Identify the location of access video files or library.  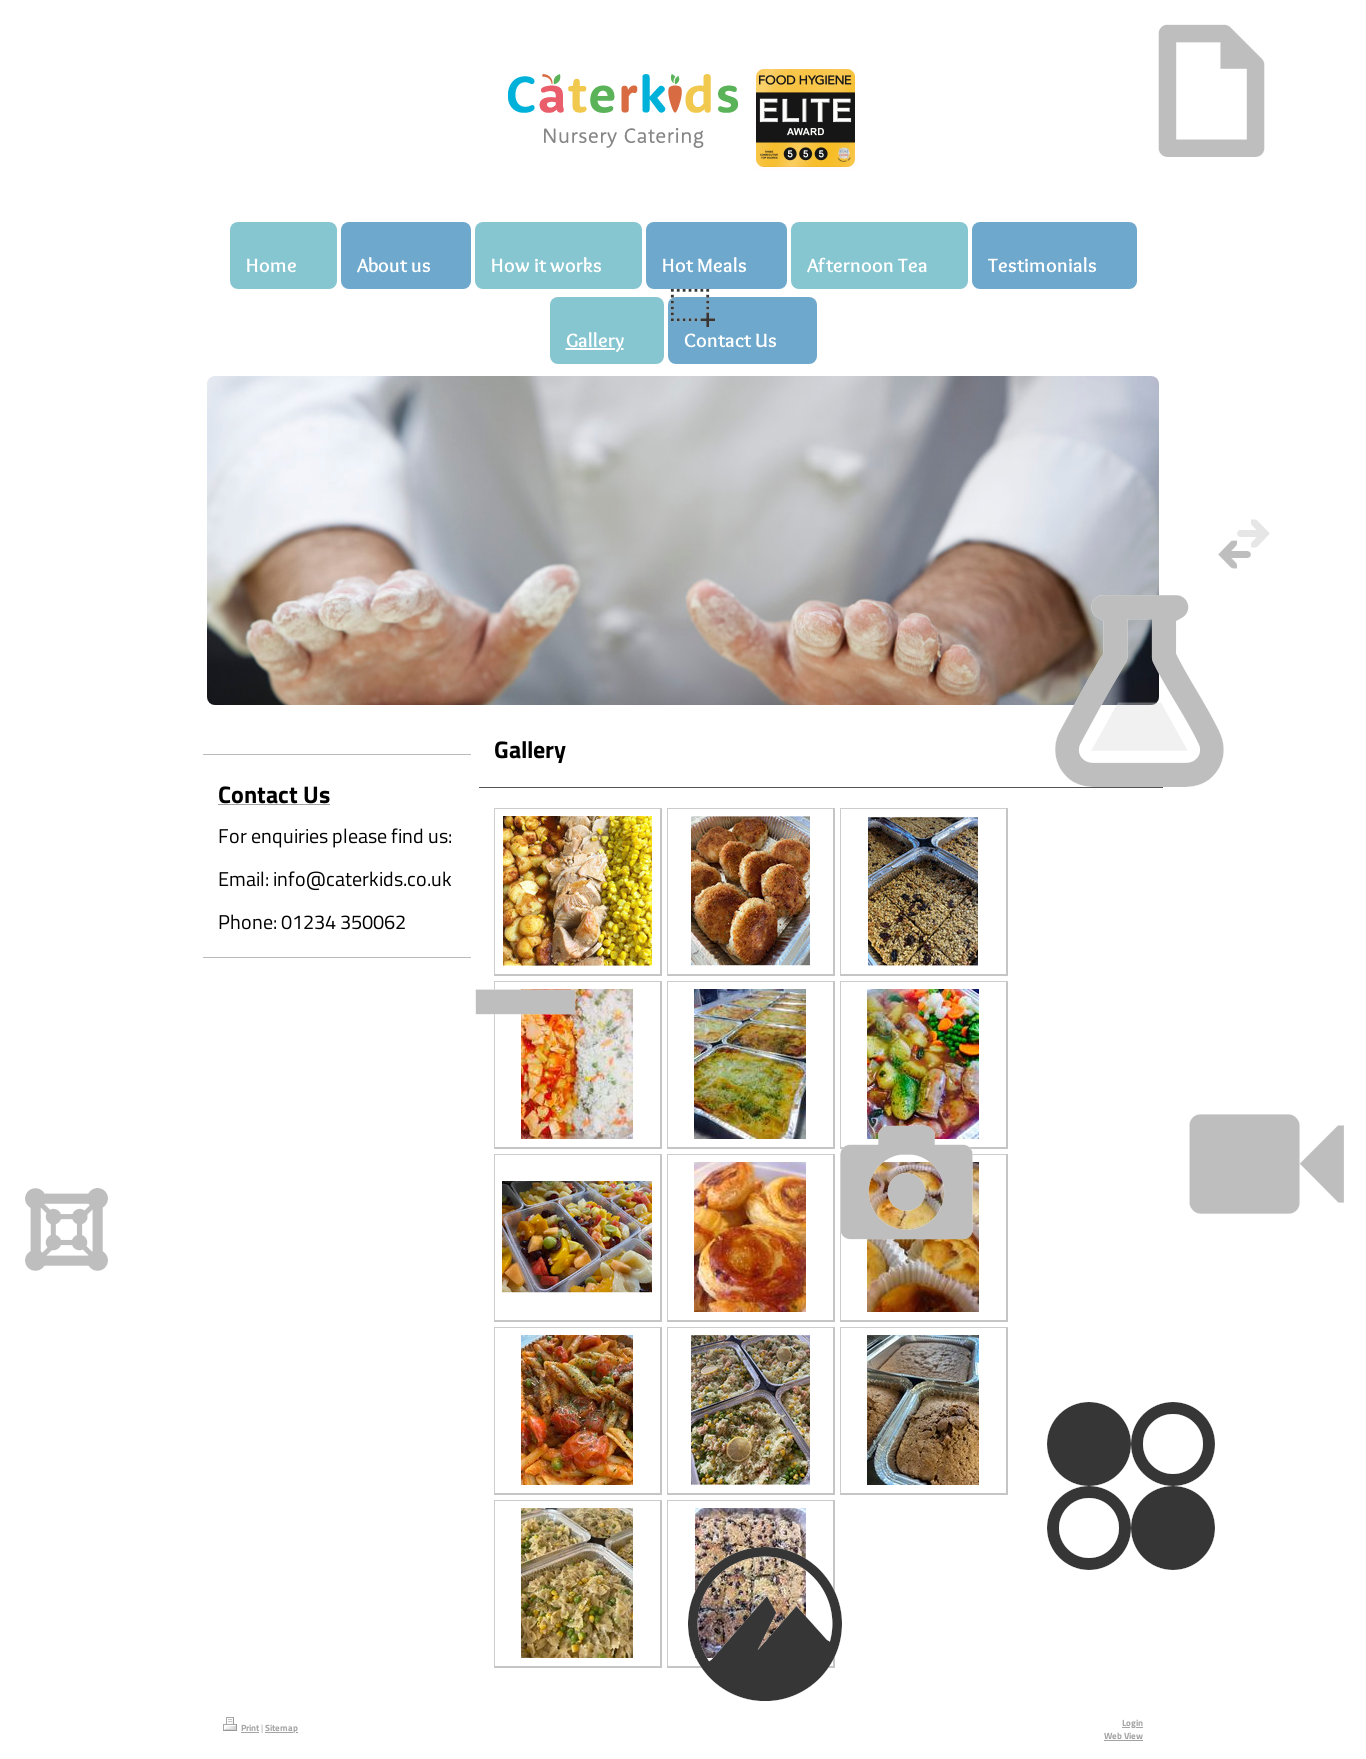
(1266, 1158).